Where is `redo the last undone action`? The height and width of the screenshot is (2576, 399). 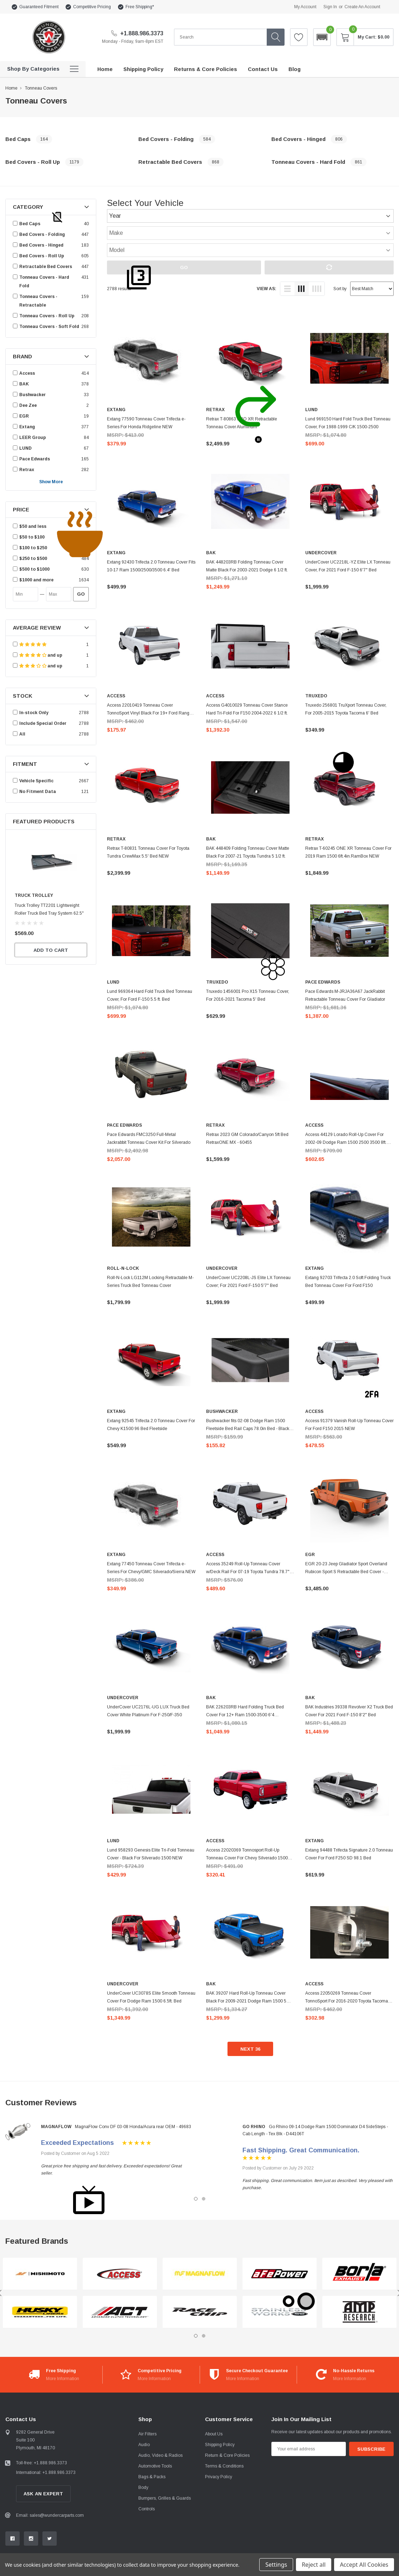
redo the last undone action is located at coordinates (256, 406).